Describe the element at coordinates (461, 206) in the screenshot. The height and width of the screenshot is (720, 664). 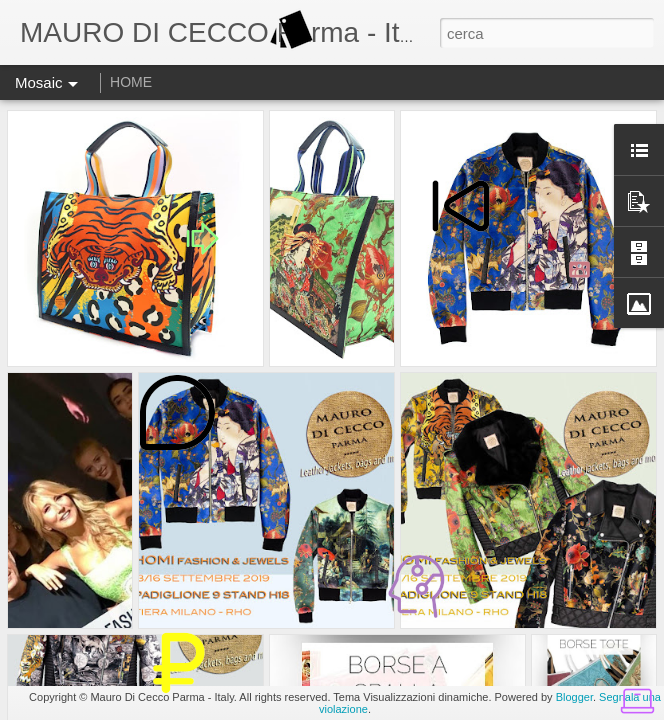
I see `skip to previous track` at that location.